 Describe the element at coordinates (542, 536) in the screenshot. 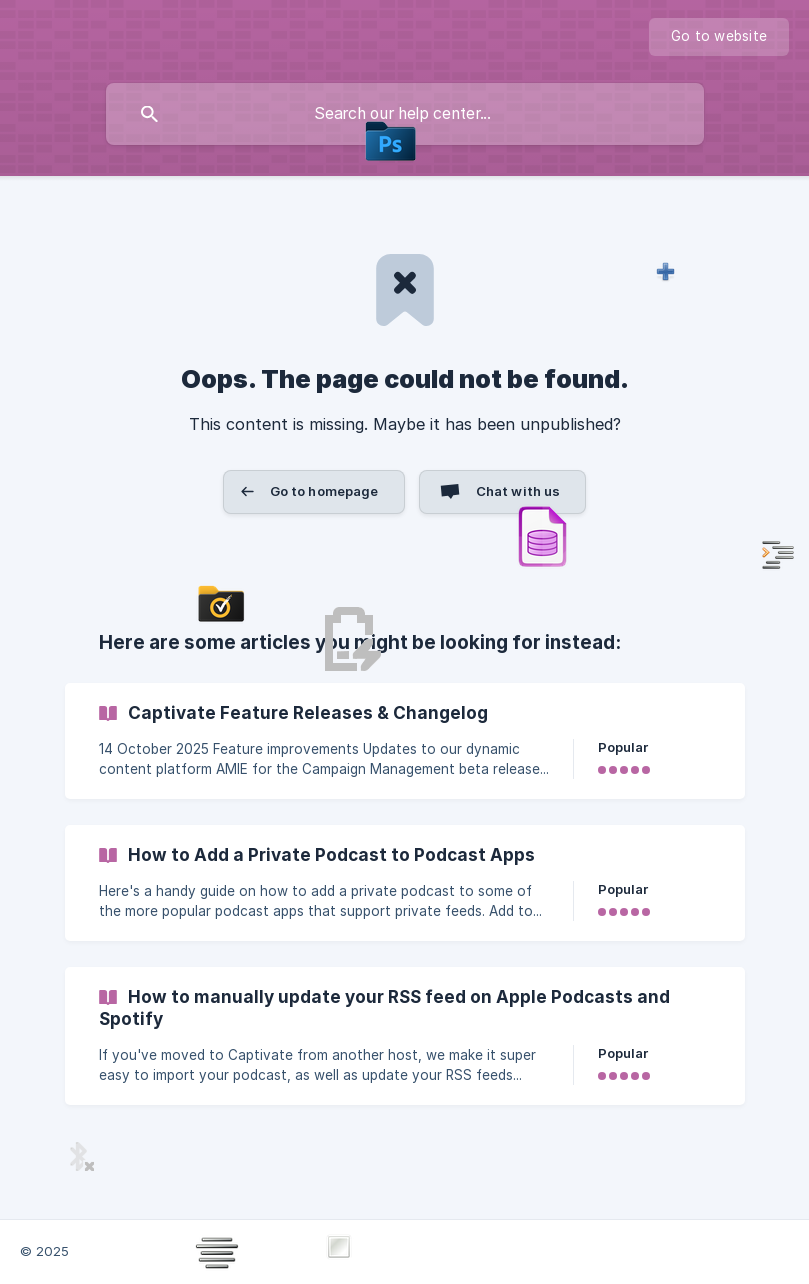

I see `libreoffice base database template file` at that location.